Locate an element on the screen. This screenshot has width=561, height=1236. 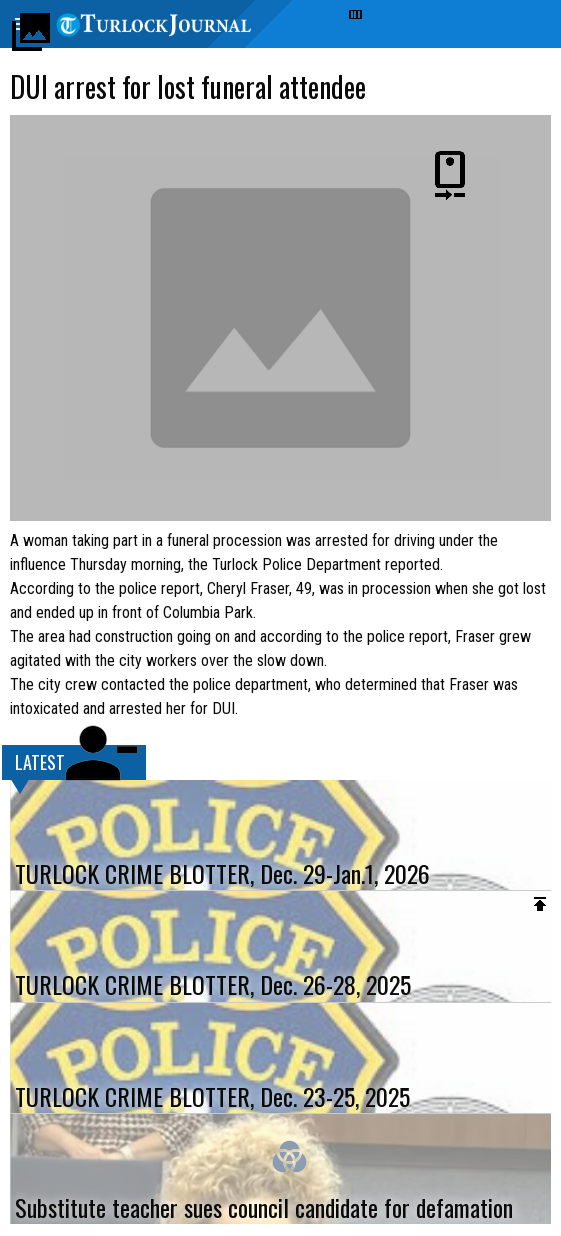
adjust color filter settings is located at coordinates (289, 1156).